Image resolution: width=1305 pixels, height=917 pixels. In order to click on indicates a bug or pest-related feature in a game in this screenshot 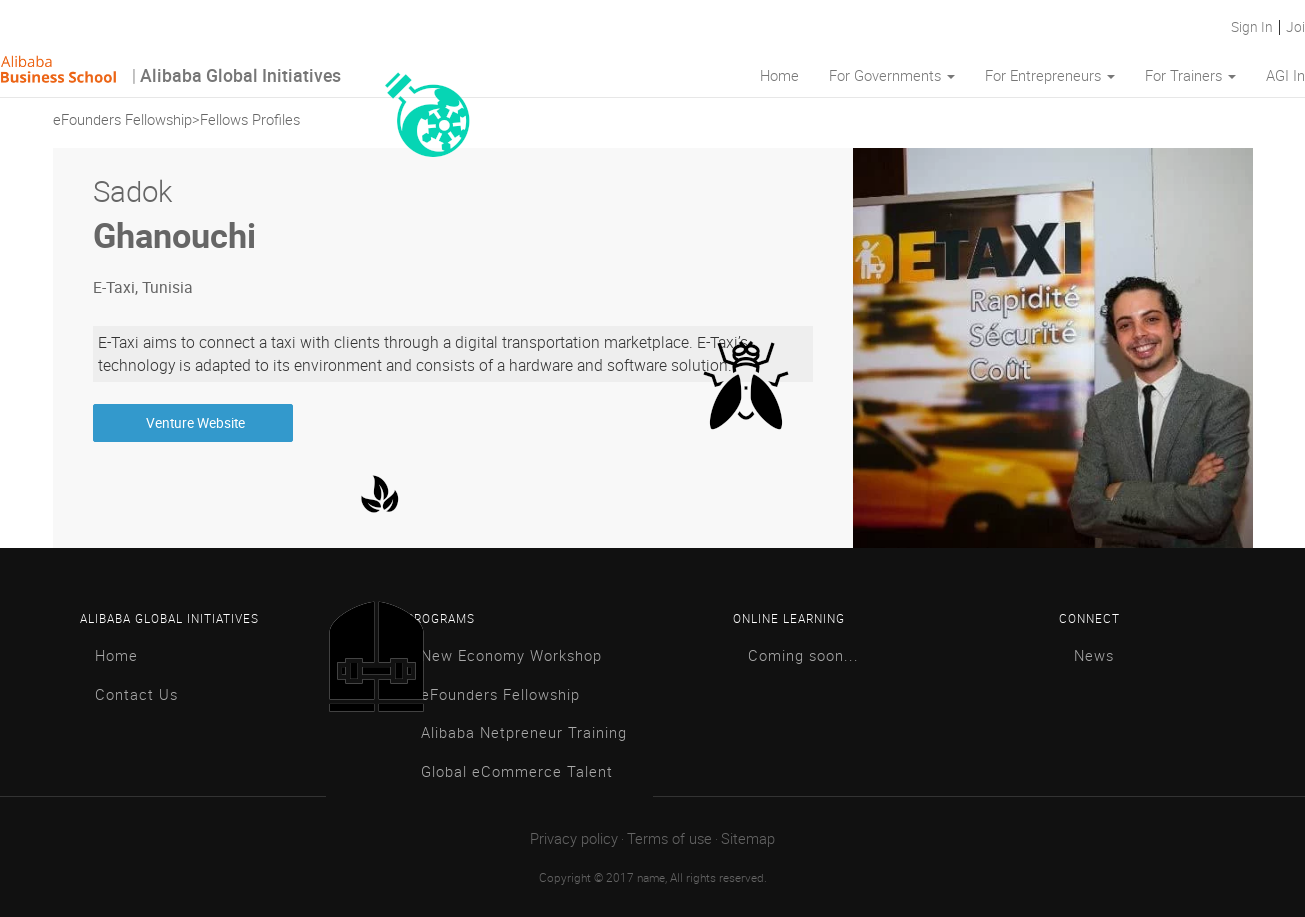, I will do `click(746, 385)`.